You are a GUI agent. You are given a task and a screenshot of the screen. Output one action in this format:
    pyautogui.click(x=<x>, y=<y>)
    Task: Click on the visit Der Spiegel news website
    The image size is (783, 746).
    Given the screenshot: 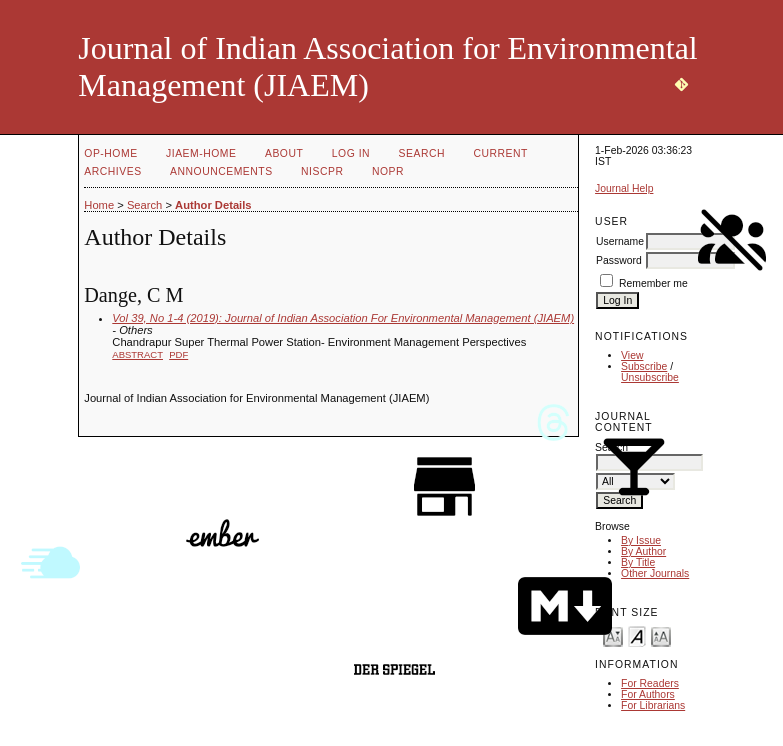 What is the action you would take?
    pyautogui.click(x=394, y=669)
    